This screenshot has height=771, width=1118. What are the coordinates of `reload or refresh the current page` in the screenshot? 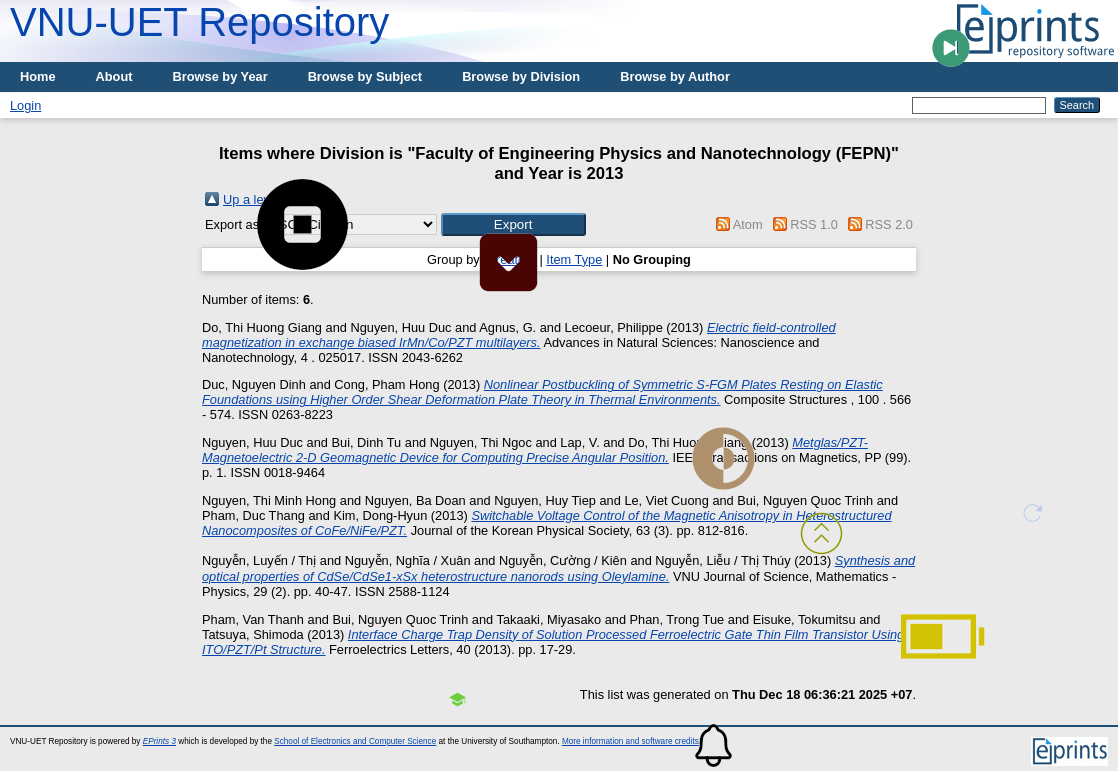 It's located at (1033, 513).